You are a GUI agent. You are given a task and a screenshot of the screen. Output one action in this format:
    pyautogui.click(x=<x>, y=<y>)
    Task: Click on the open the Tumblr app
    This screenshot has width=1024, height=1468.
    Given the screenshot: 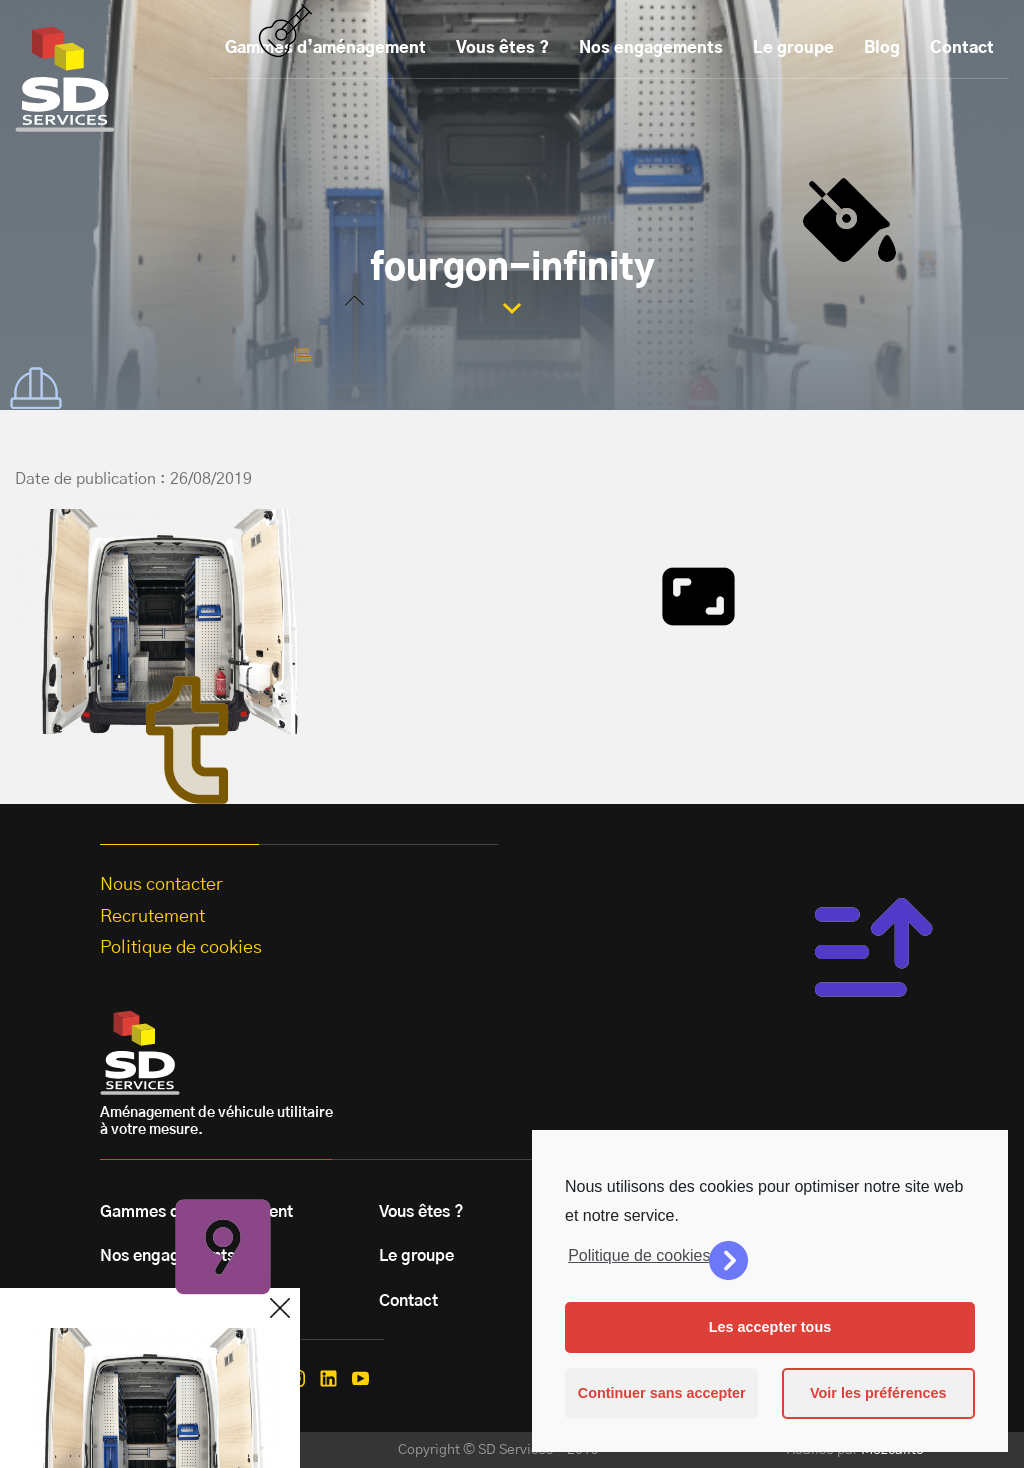 What is the action you would take?
    pyautogui.click(x=187, y=740)
    